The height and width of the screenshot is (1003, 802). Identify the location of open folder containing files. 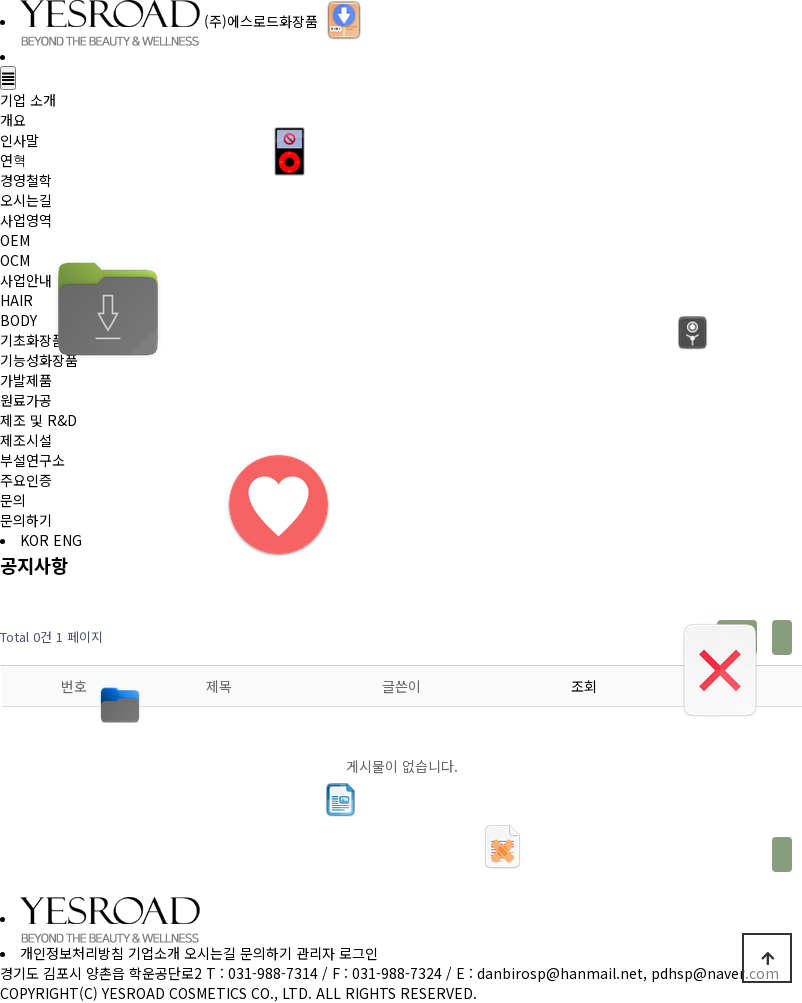
(120, 705).